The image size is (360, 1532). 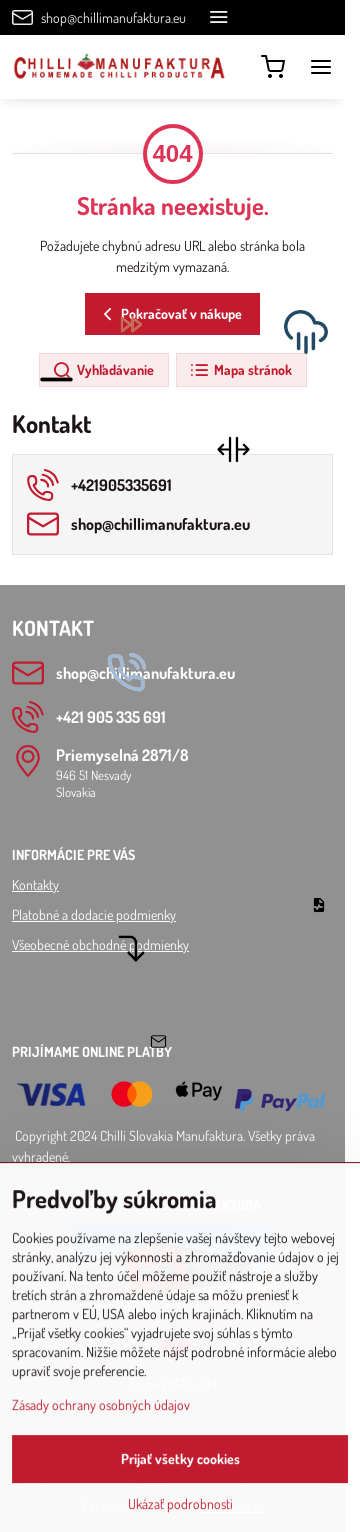 What do you see at coordinates (306, 332) in the screenshot?
I see `indicates rainy weather conditions` at bounding box center [306, 332].